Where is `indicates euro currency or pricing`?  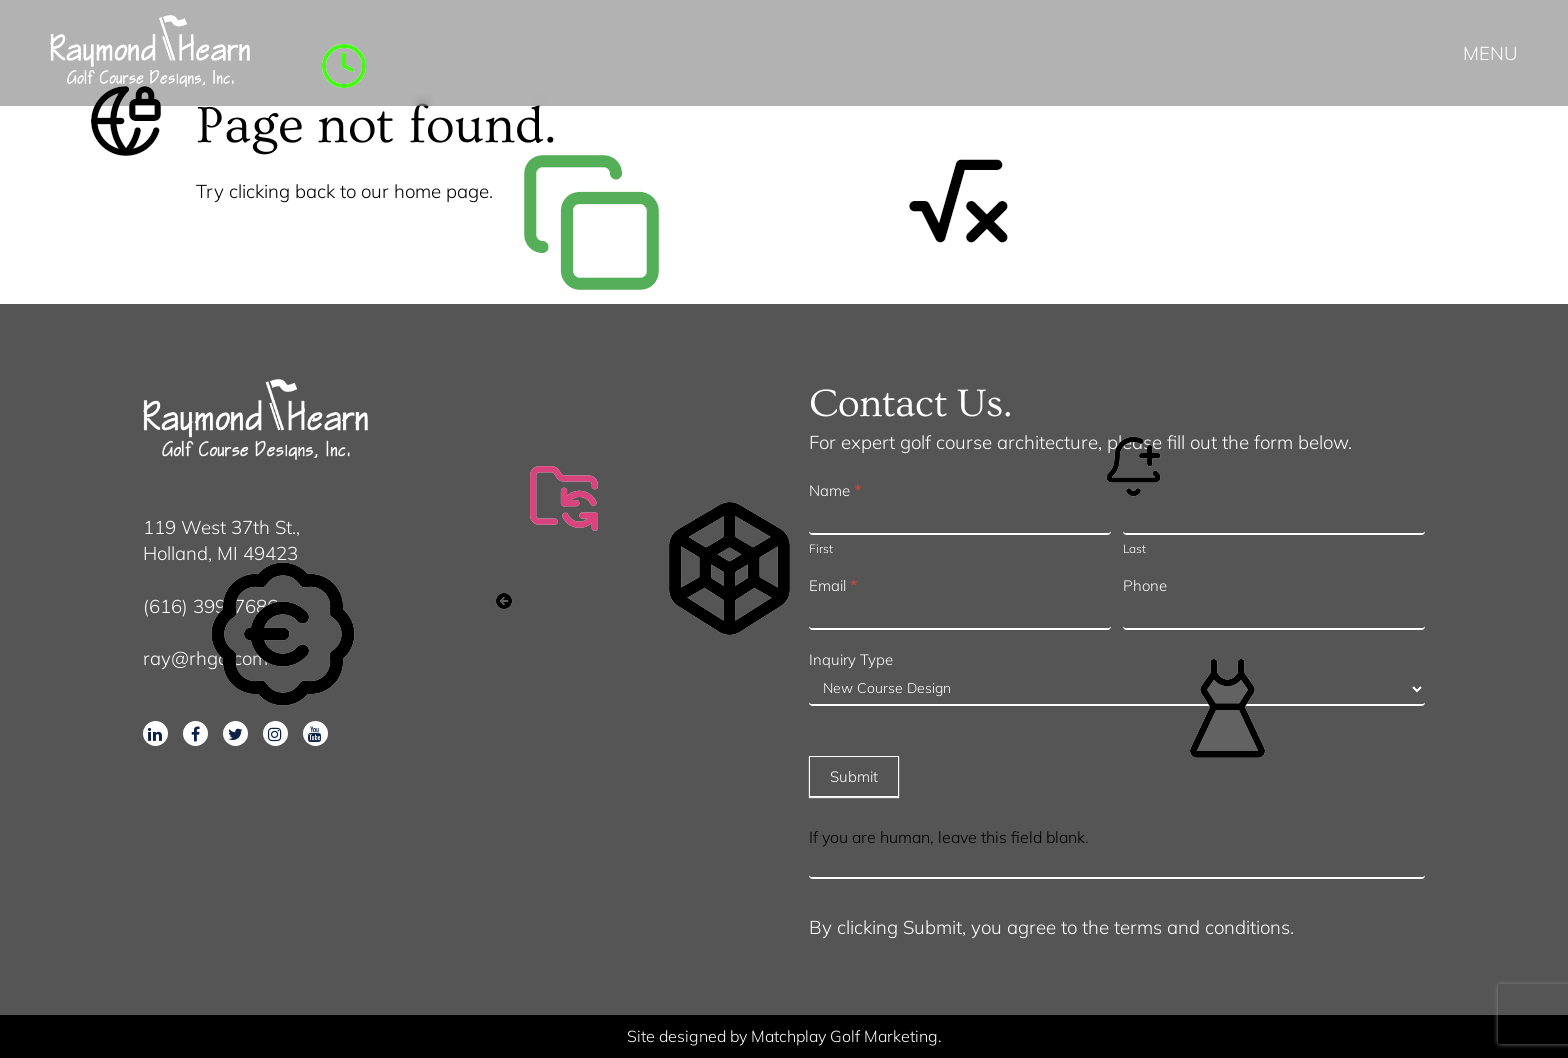 indicates euro currency or pricing is located at coordinates (283, 634).